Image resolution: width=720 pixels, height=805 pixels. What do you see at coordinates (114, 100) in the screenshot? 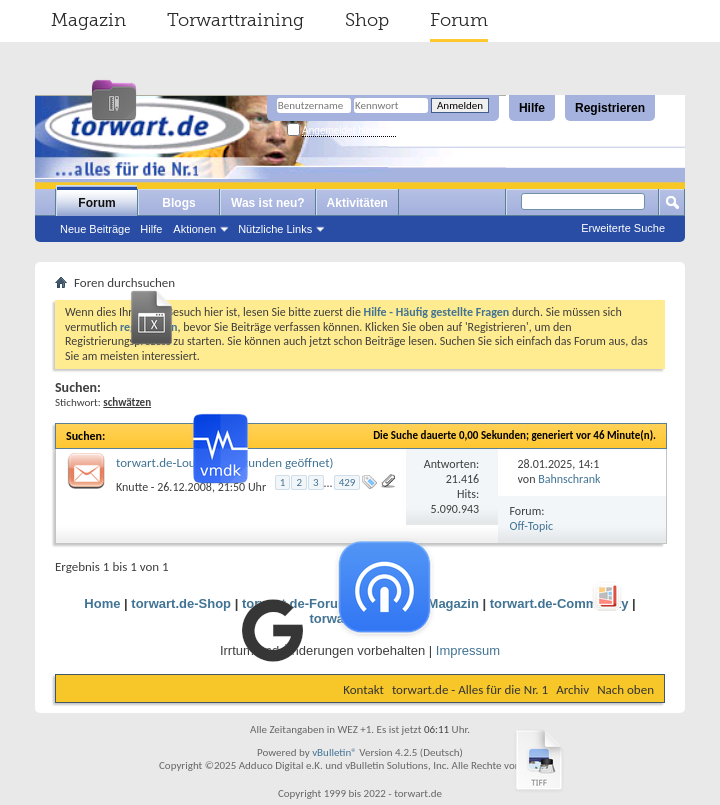
I see `access your templates folder` at bounding box center [114, 100].